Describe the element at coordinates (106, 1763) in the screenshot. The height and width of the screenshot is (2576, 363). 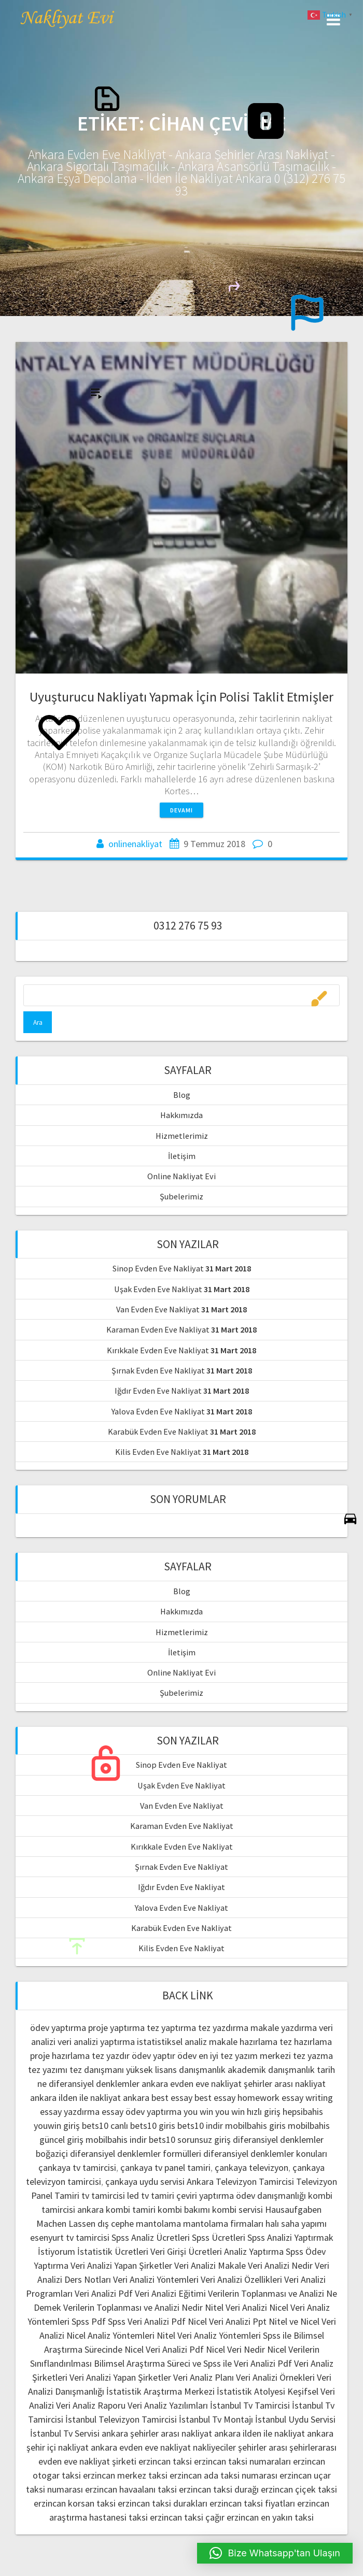
I see `unlock a secured item or account` at that location.